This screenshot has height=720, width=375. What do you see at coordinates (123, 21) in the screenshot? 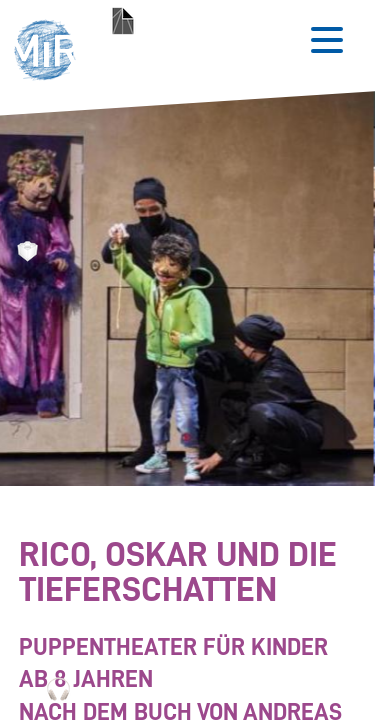
I see `view draft emails in mail sidebar` at bounding box center [123, 21].